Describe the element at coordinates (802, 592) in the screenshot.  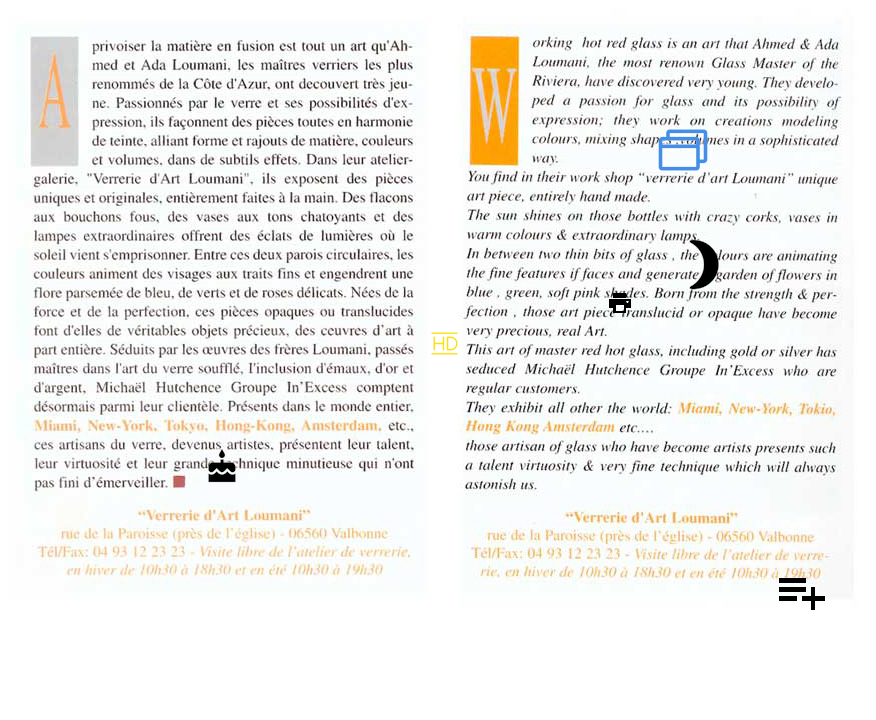
I see `add a new item to your playlist` at that location.